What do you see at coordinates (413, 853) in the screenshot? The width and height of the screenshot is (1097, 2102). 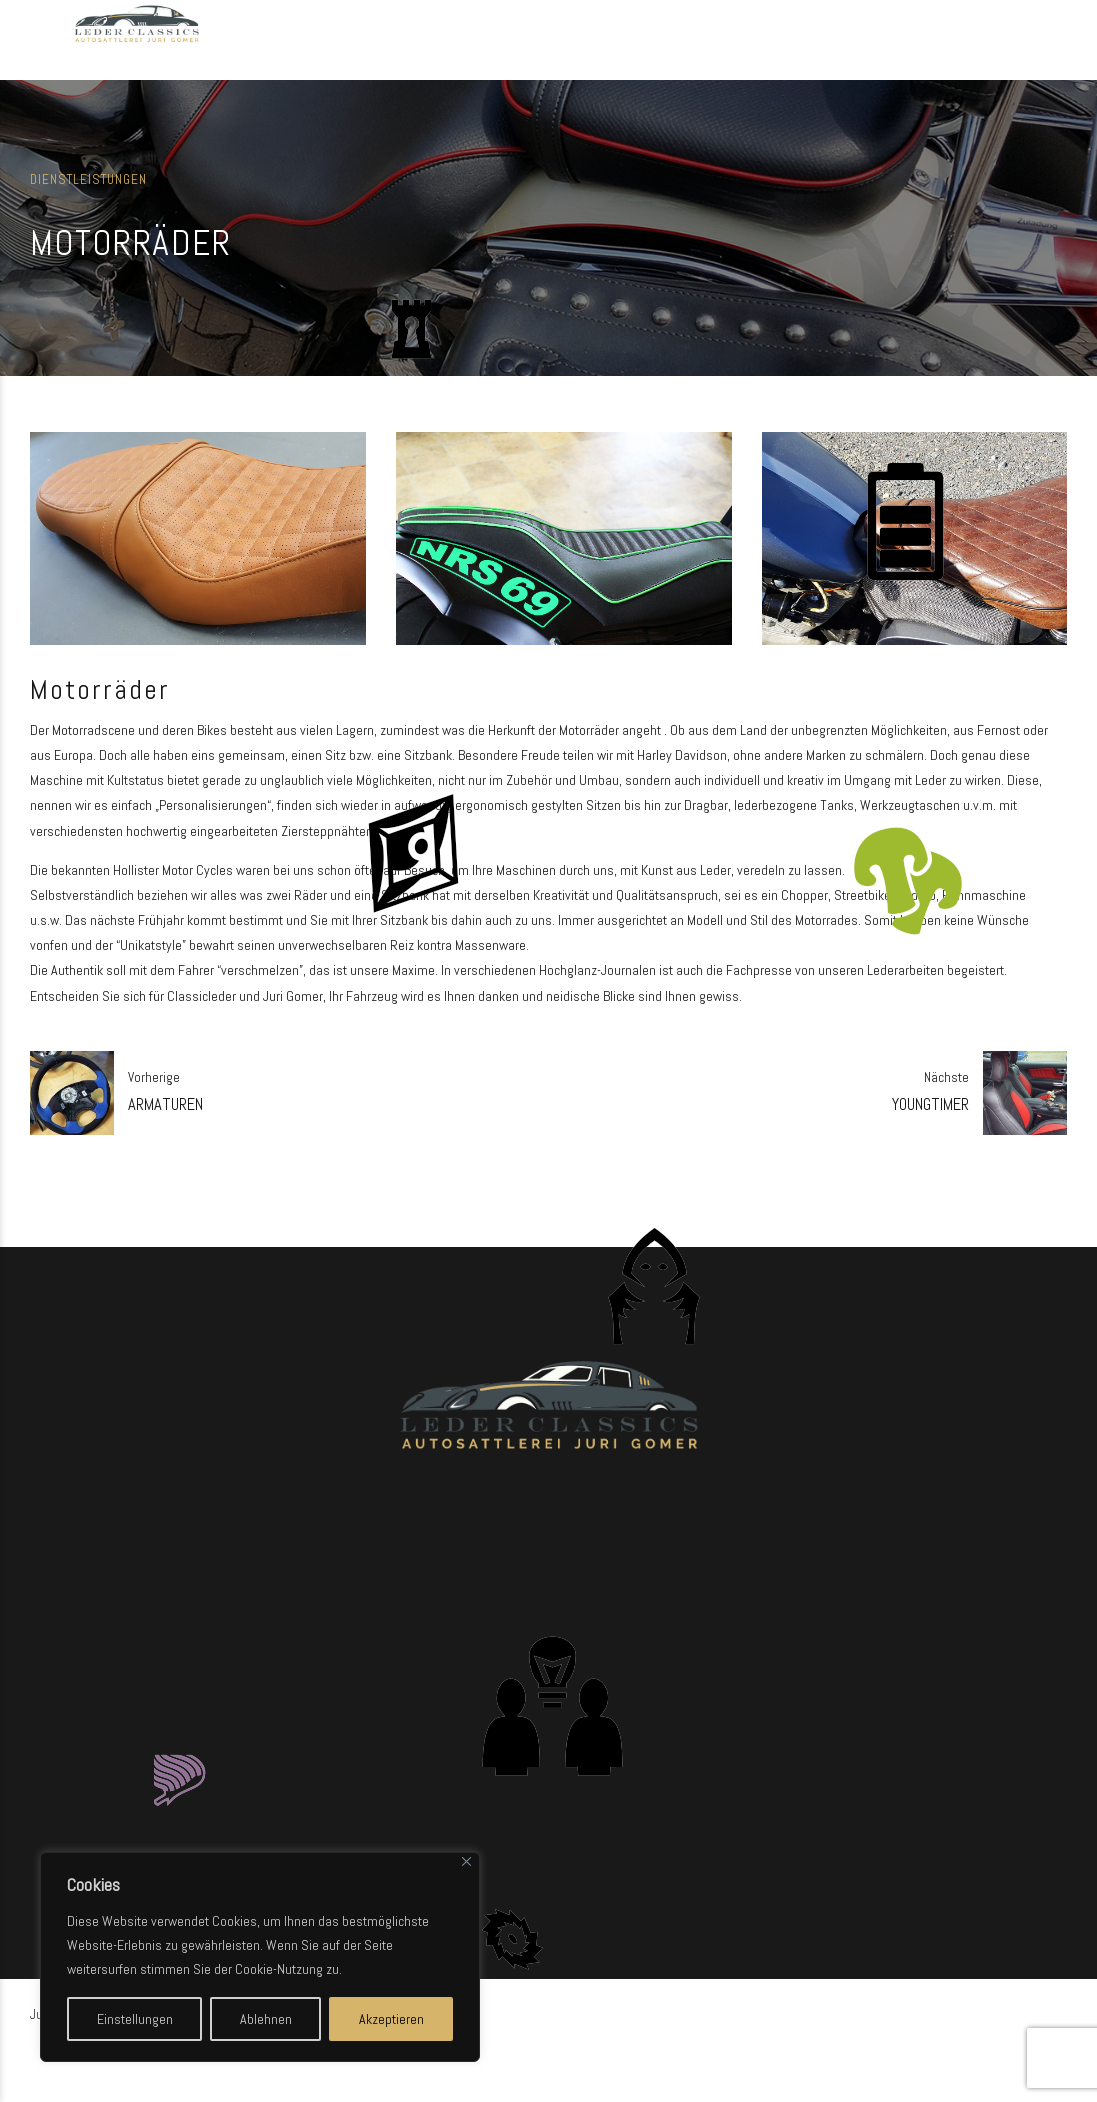 I see `indicates a rare or precious item in a game inventory` at bounding box center [413, 853].